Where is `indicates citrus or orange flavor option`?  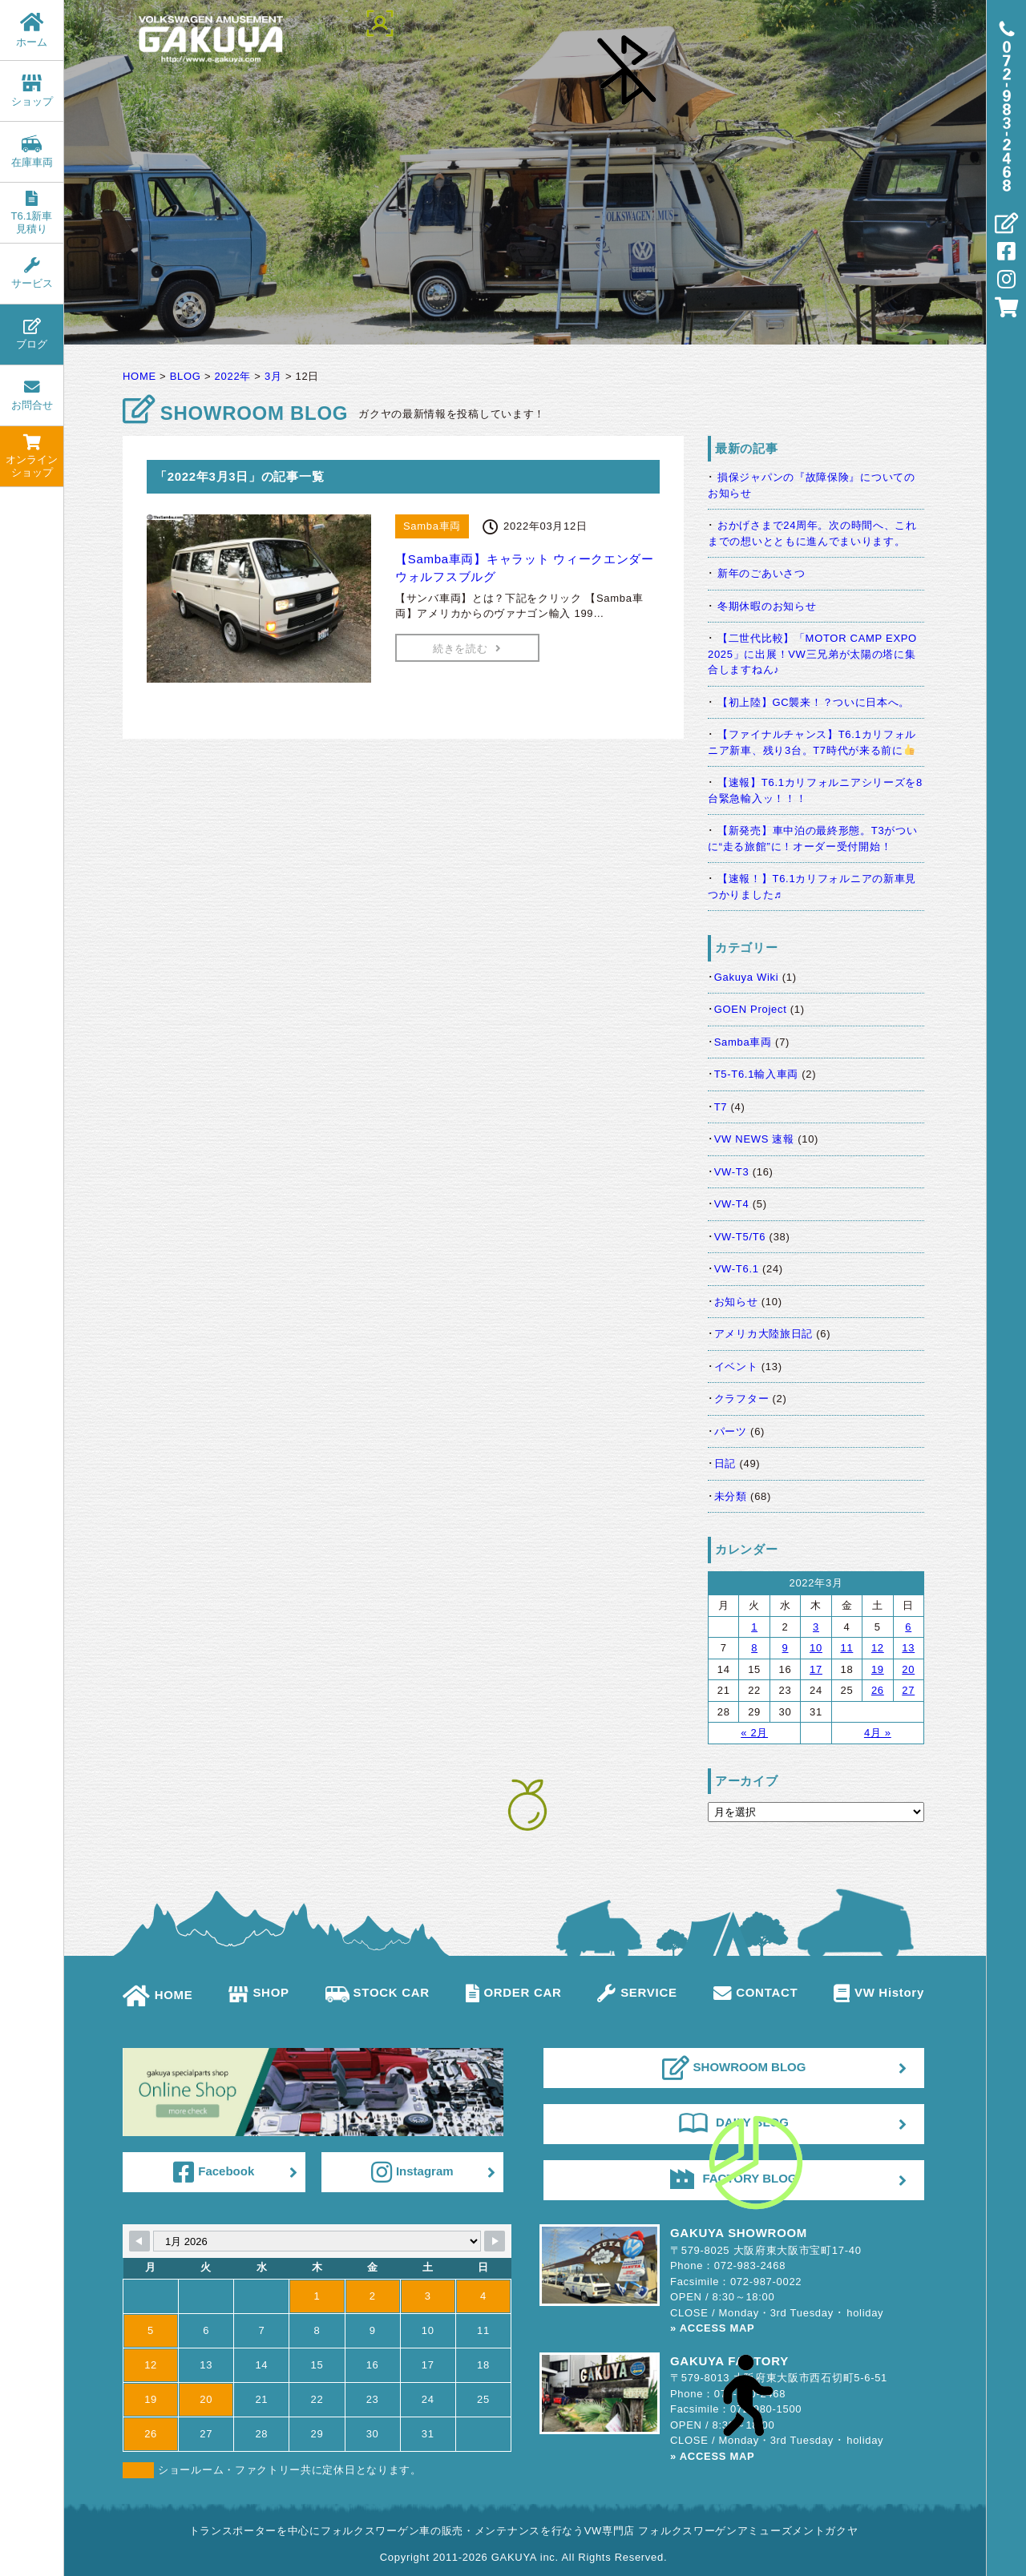 indicates citrus or orange flavor option is located at coordinates (527, 1806).